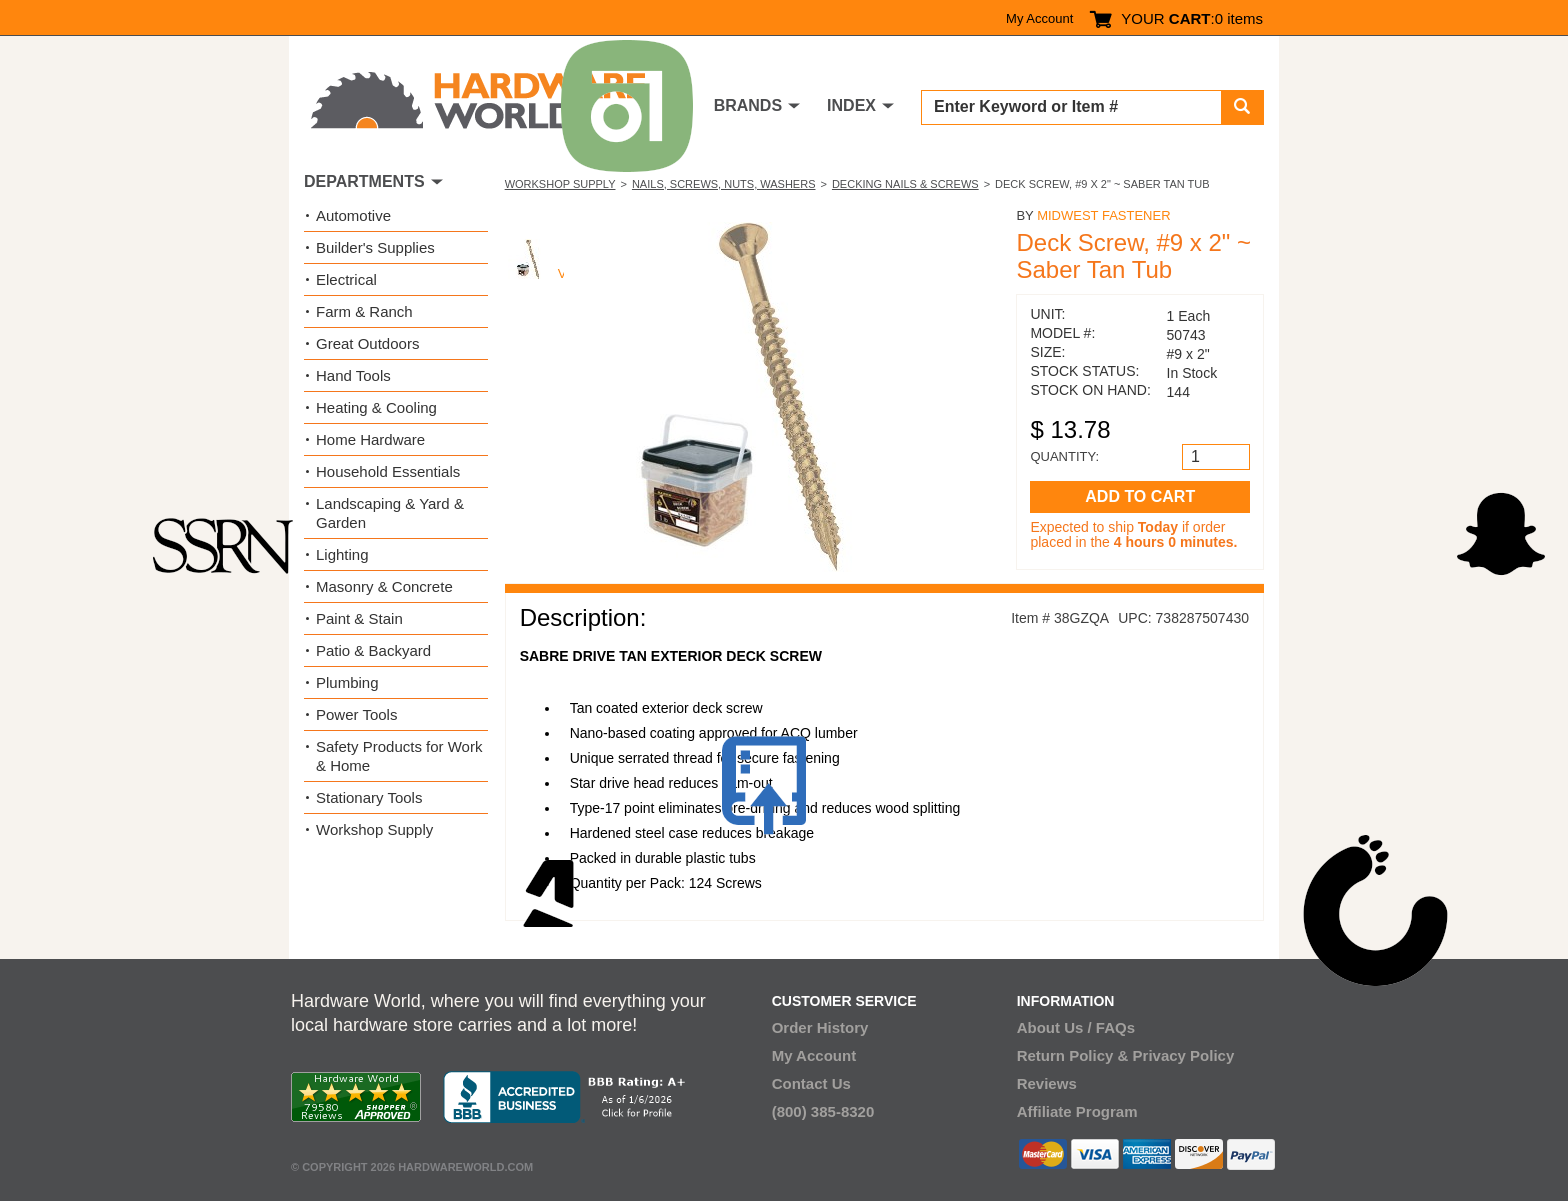  I want to click on abstract app logo, so click(627, 106).